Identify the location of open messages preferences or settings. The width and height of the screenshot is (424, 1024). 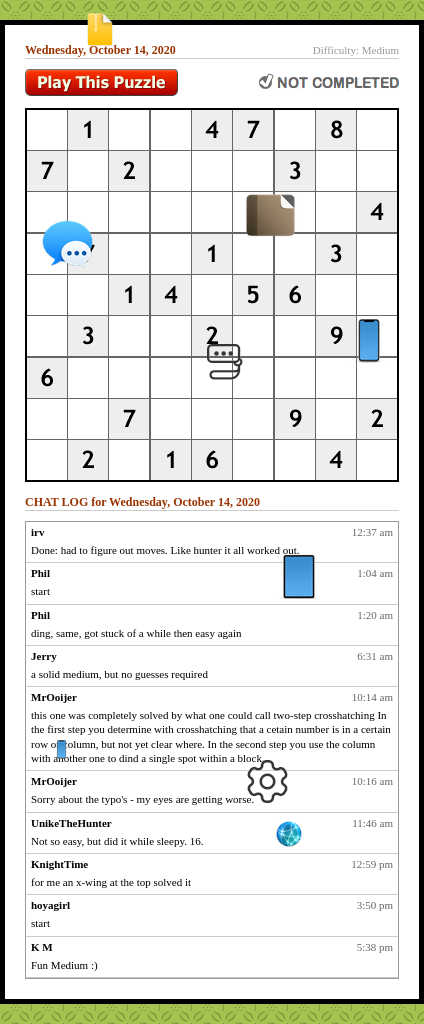
(67, 243).